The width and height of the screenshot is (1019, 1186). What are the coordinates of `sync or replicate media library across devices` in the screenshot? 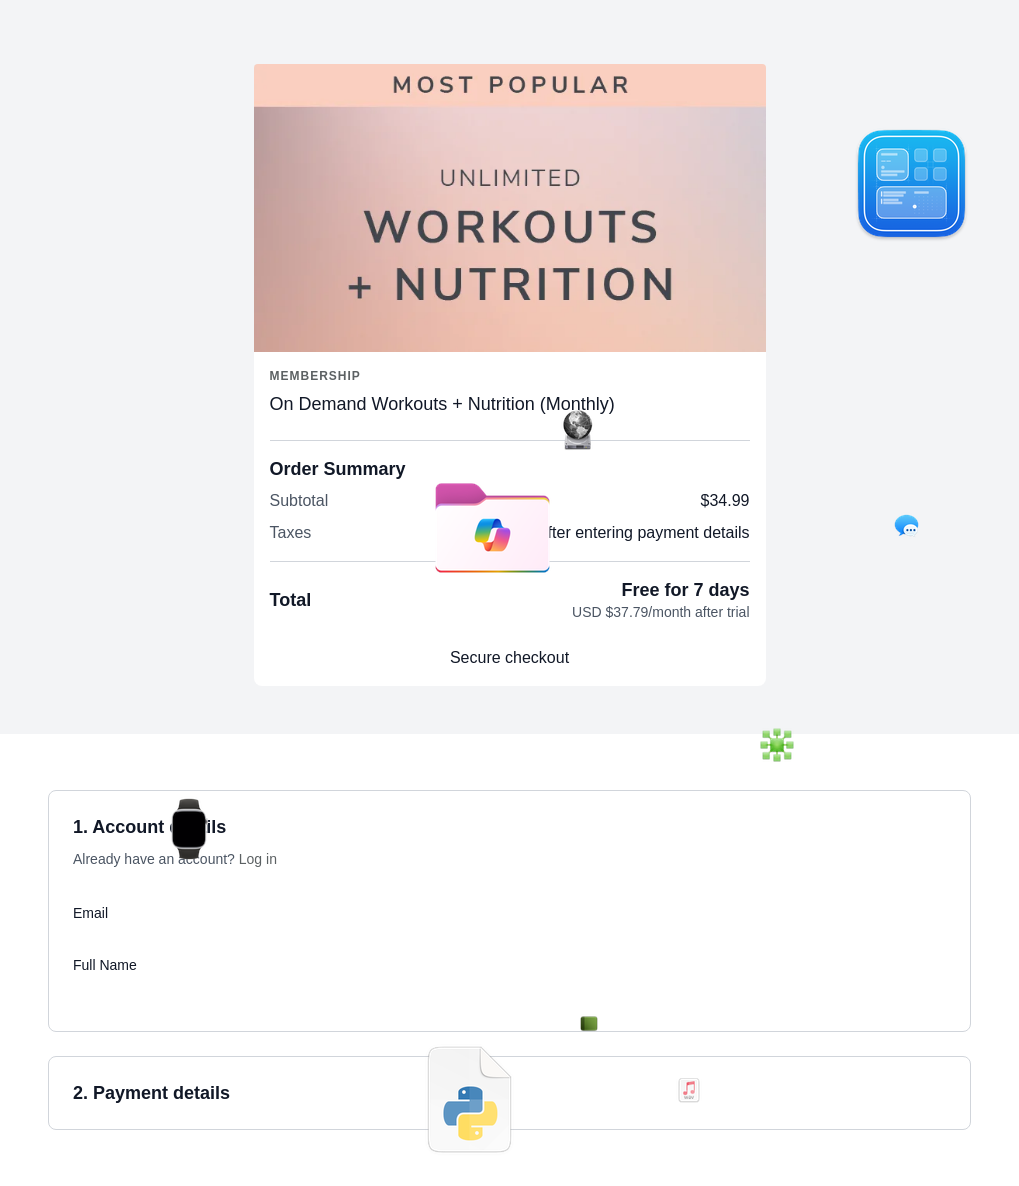 It's located at (777, 745).